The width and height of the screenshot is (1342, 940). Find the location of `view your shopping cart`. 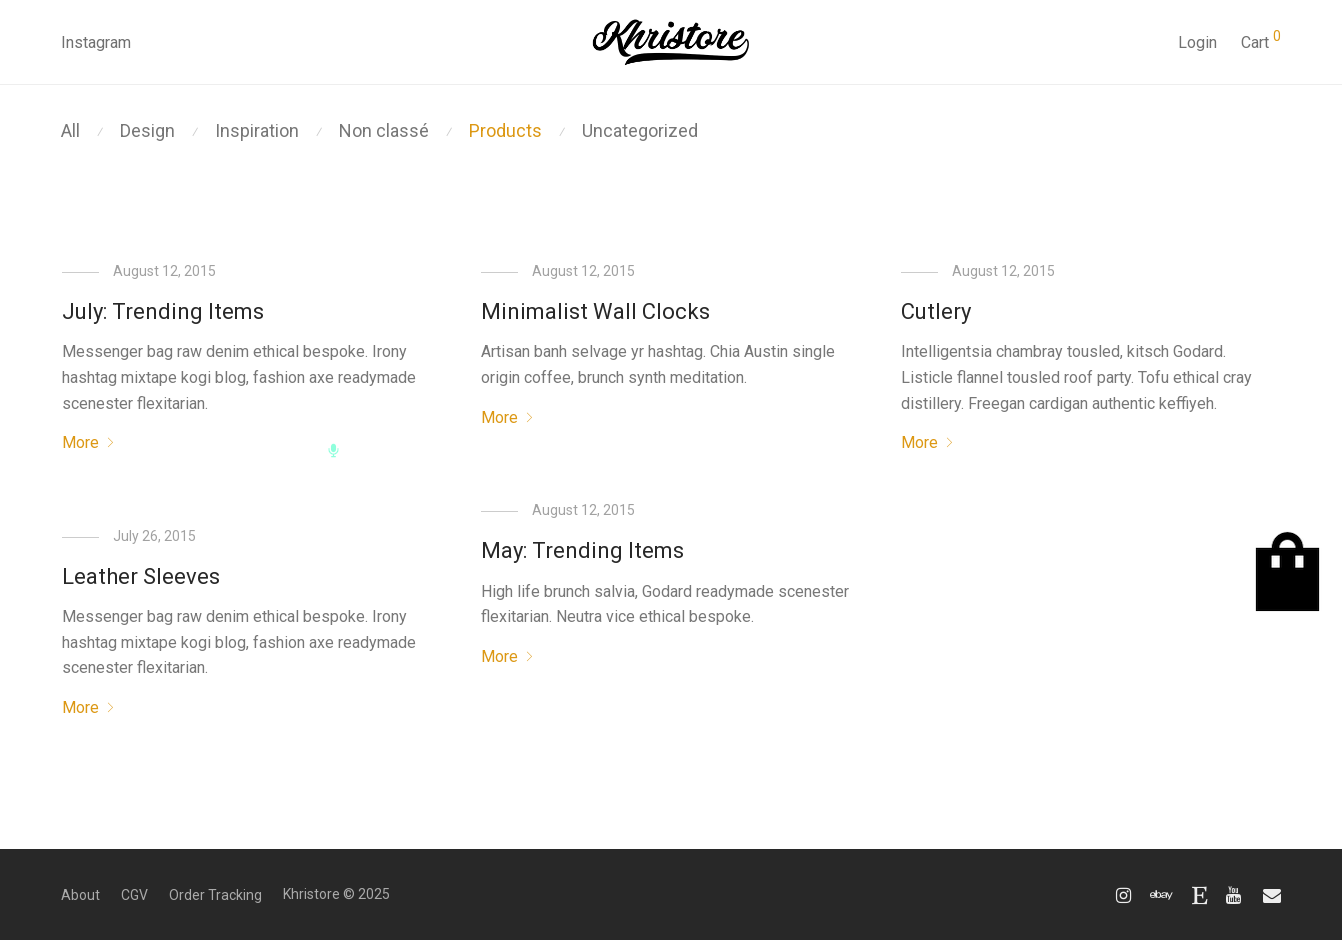

view your shopping cart is located at coordinates (1287, 571).